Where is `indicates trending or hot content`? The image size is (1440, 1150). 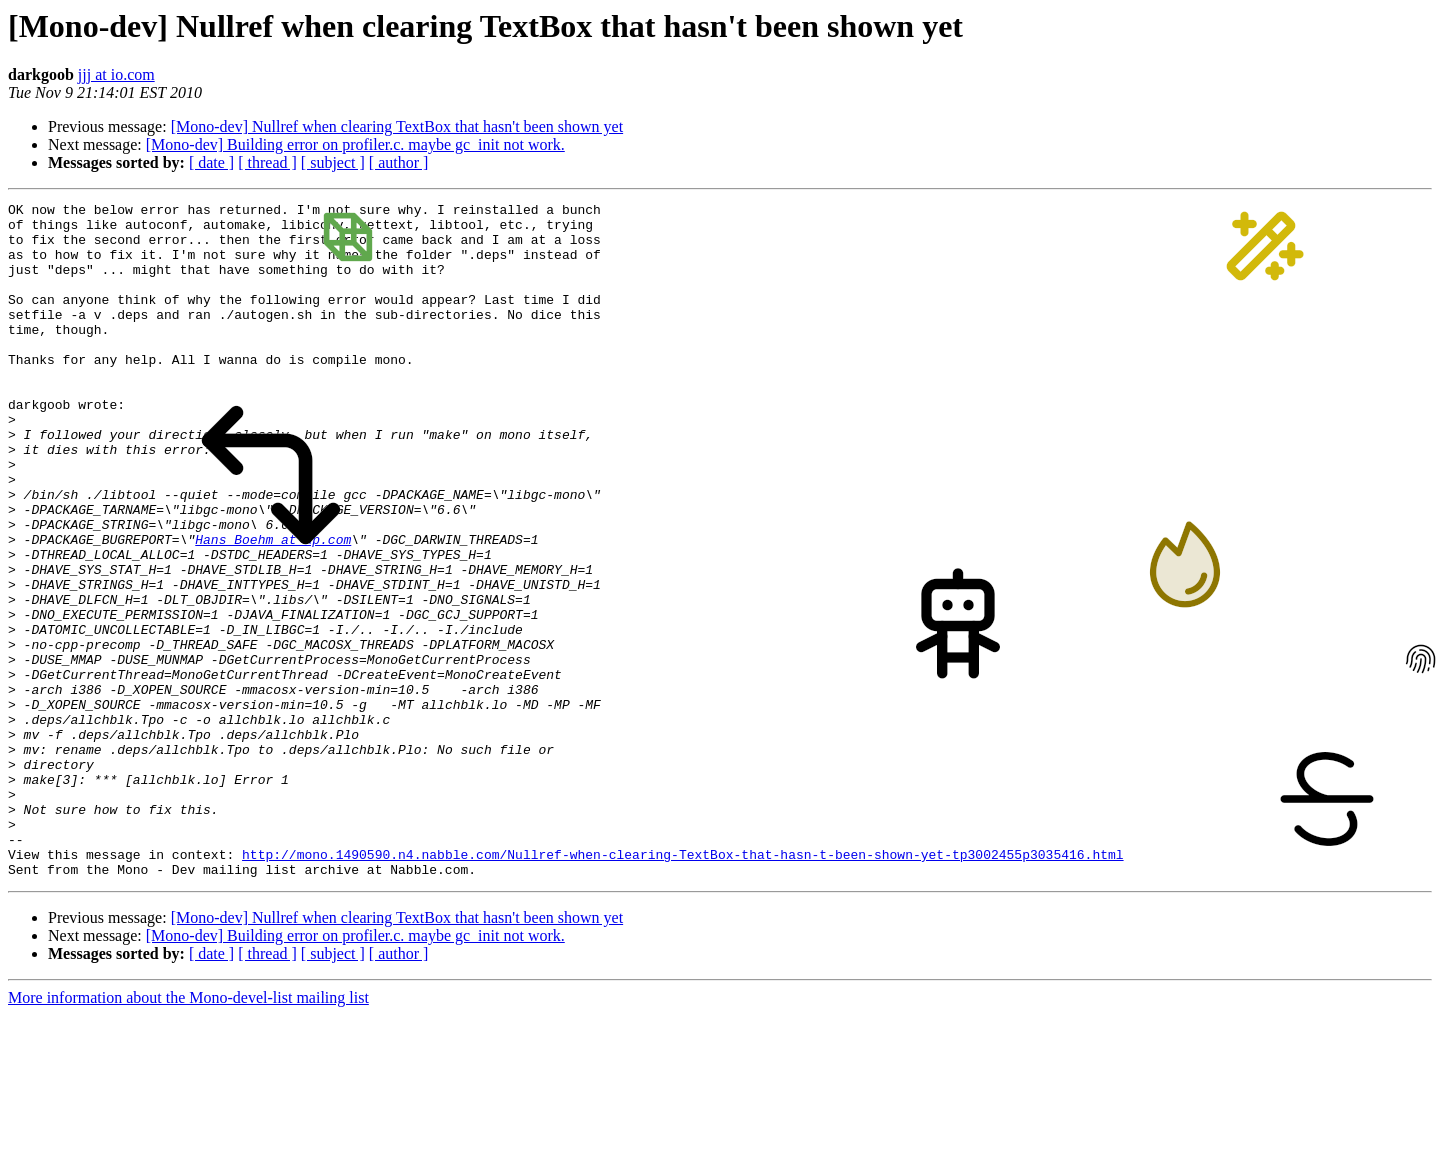 indicates trending or hot content is located at coordinates (1185, 566).